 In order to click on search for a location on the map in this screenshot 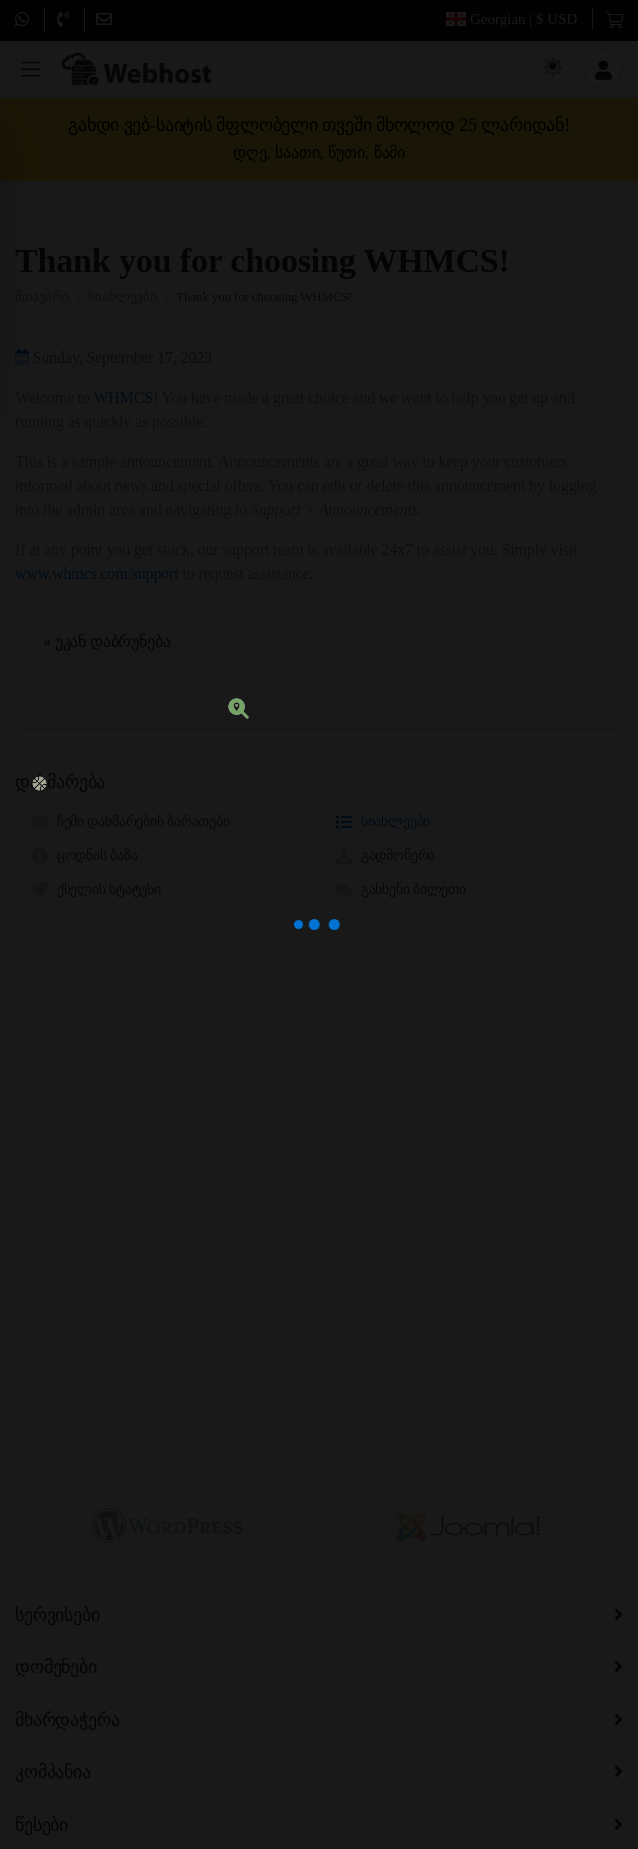, I will do `click(238, 708)`.